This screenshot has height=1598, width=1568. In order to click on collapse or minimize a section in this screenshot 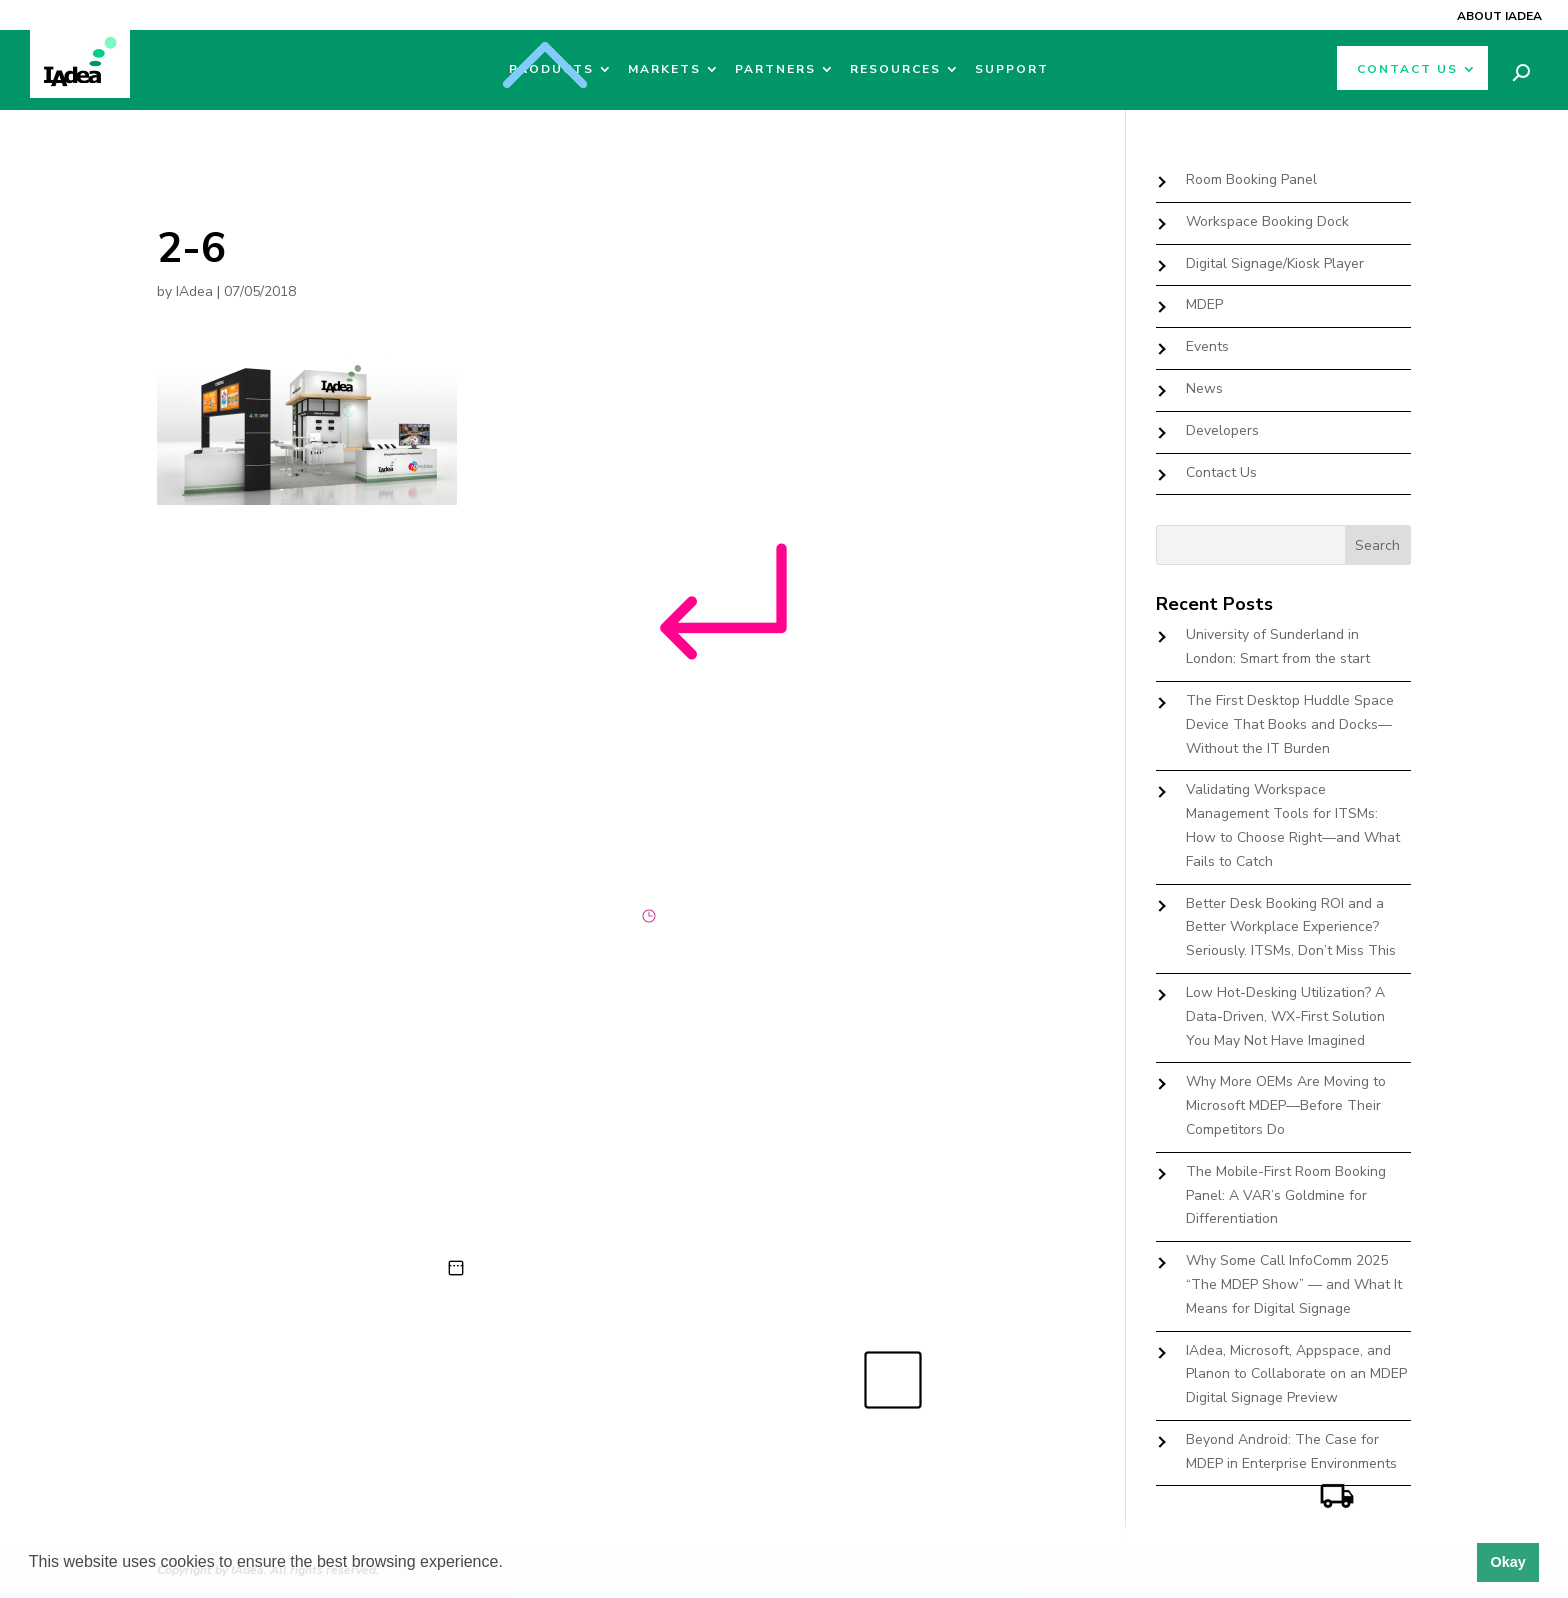, I will do `click(545, 65)`.